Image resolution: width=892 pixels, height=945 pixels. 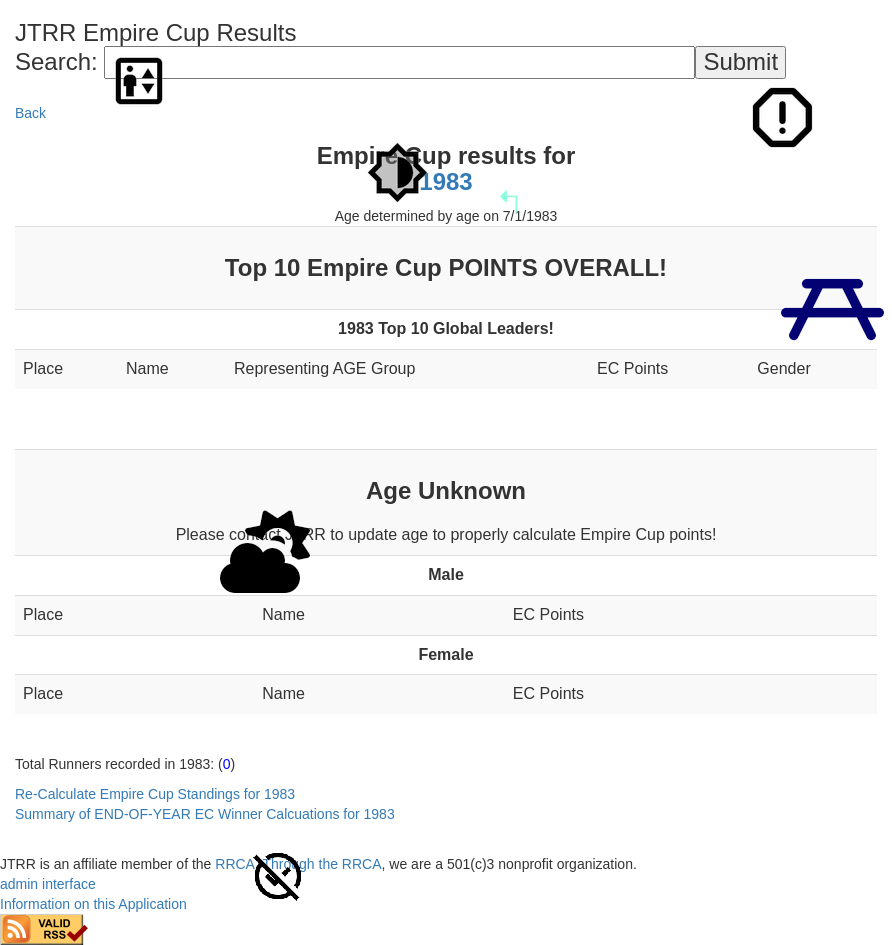 I want to click on view current weather conditions, so click(x=265, y=553).